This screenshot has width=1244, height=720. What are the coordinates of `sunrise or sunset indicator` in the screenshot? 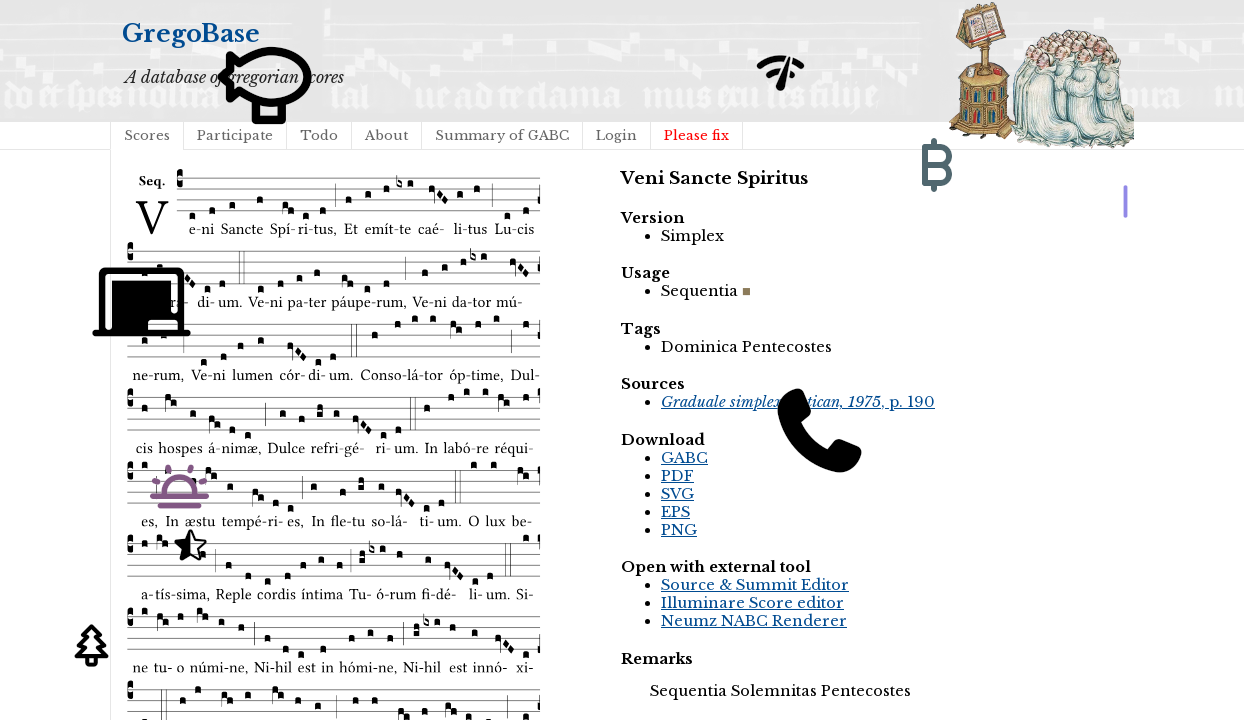 It's located at (179, 488).